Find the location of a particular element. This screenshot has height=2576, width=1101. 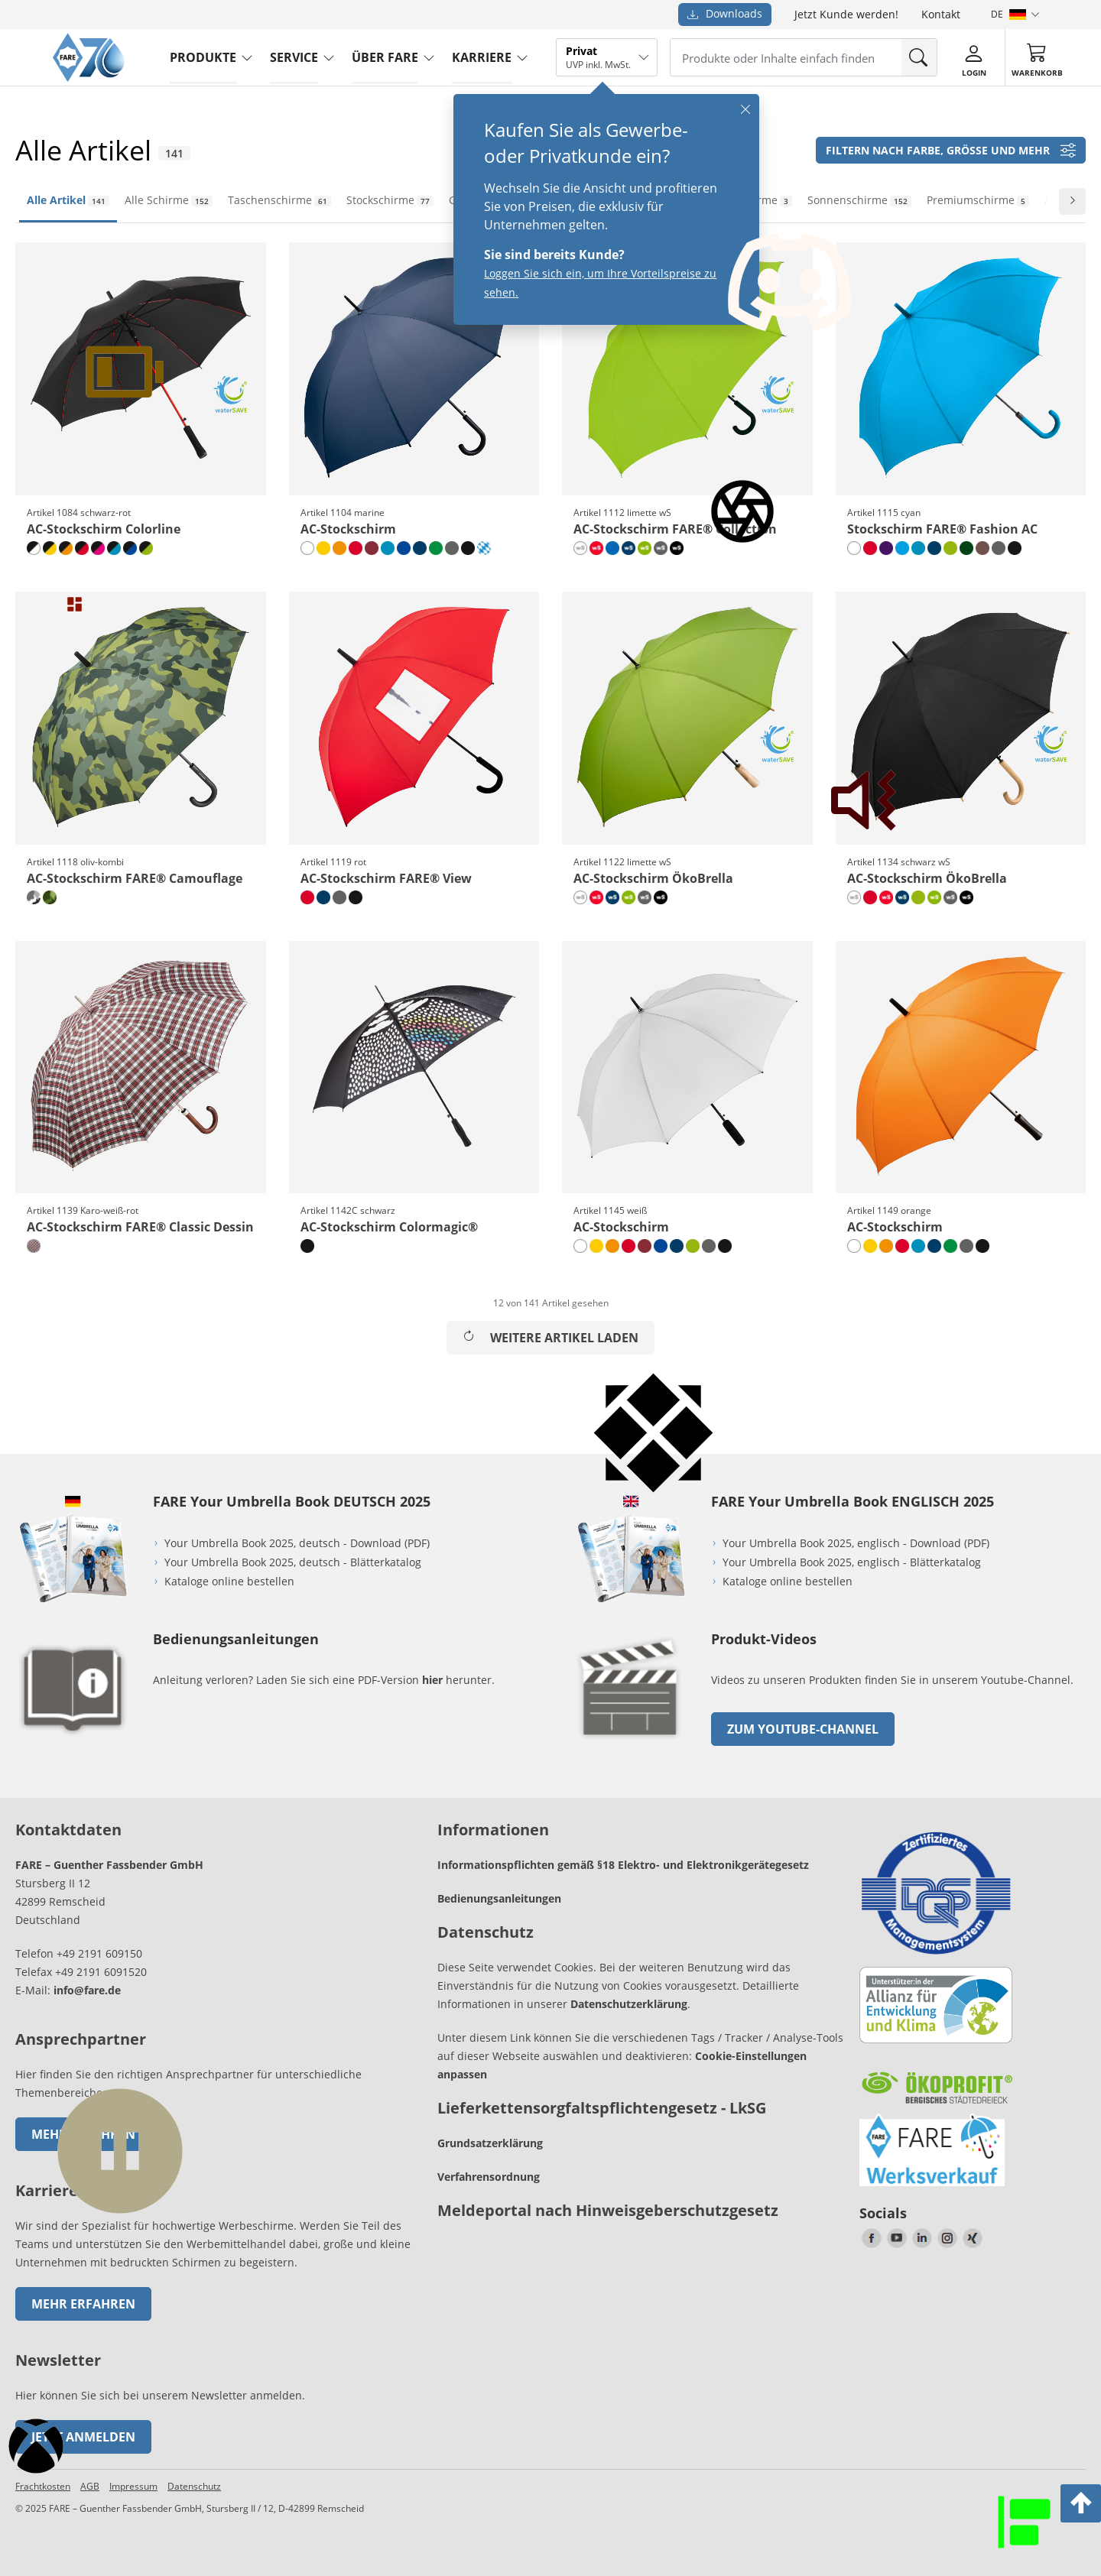

set device to vibrate mode is located at coordinates (866, 800).